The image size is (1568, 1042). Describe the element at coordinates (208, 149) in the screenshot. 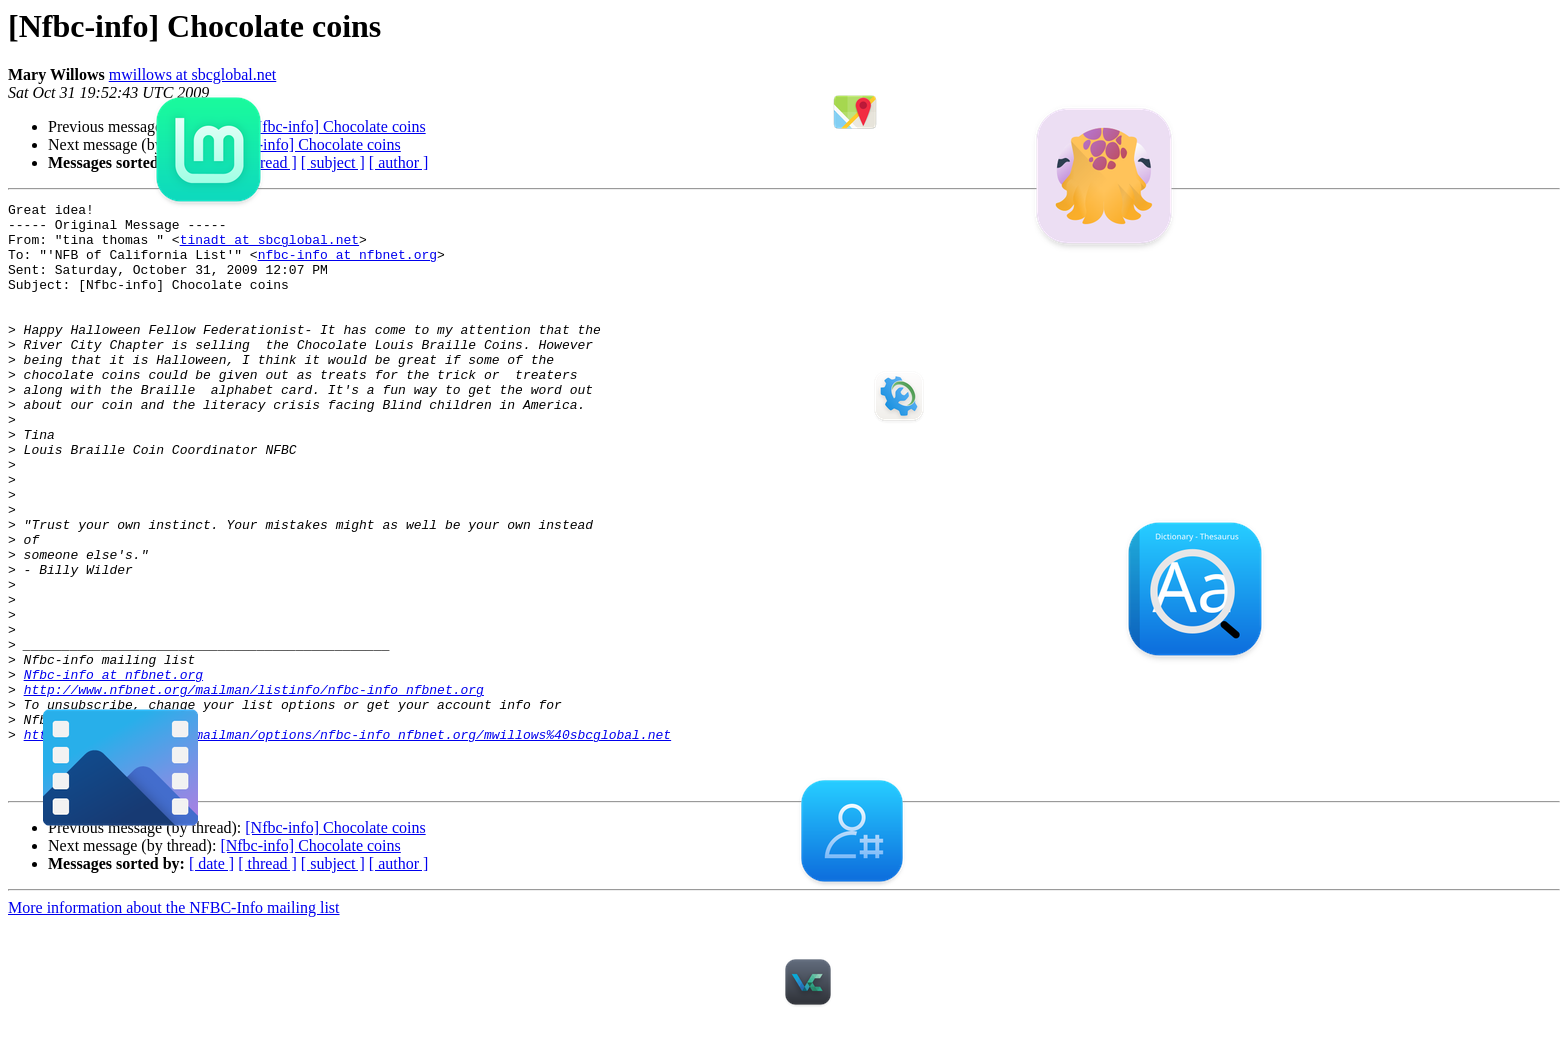

I see `open linux mint welcome screen` at that location.